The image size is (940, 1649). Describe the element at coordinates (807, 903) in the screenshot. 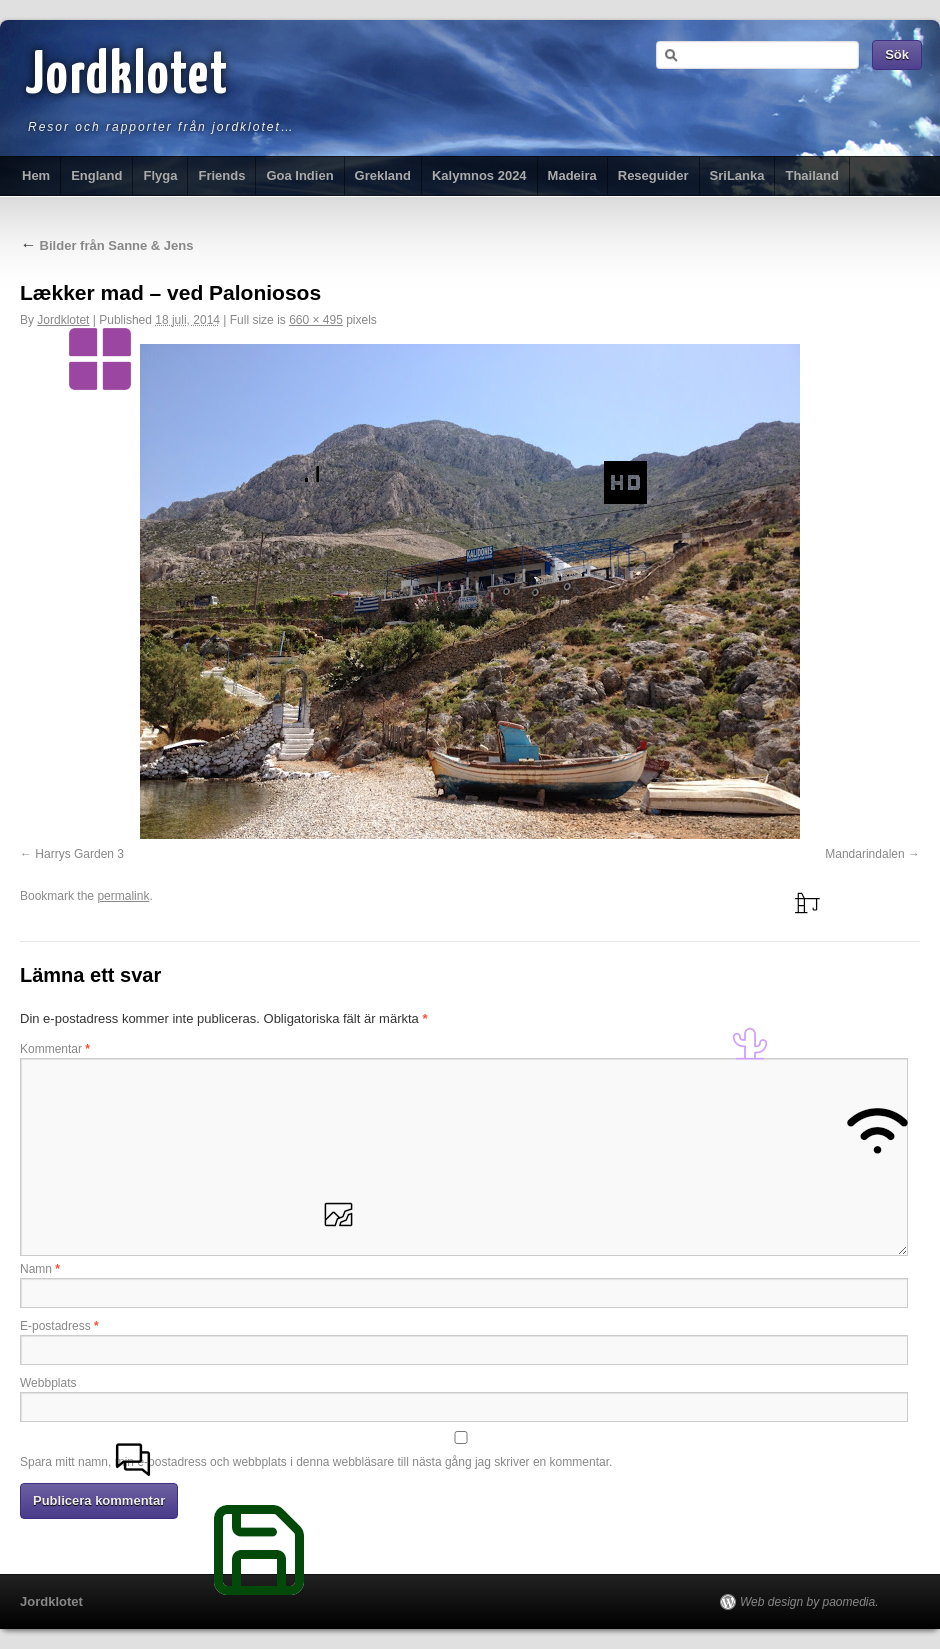

I see `construction or building in progress` at that location.